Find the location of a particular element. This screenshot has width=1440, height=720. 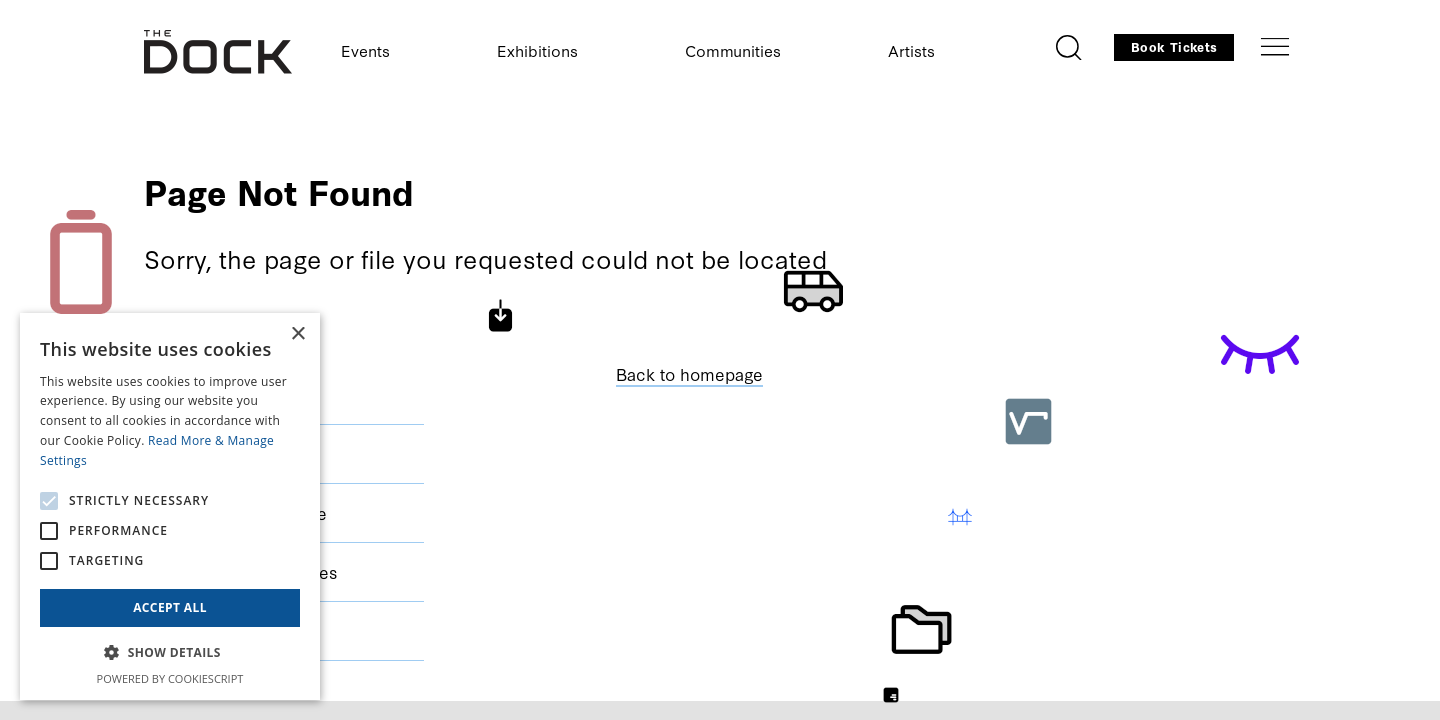

hide password or sensitive content is located at coordinates (1260, 347).